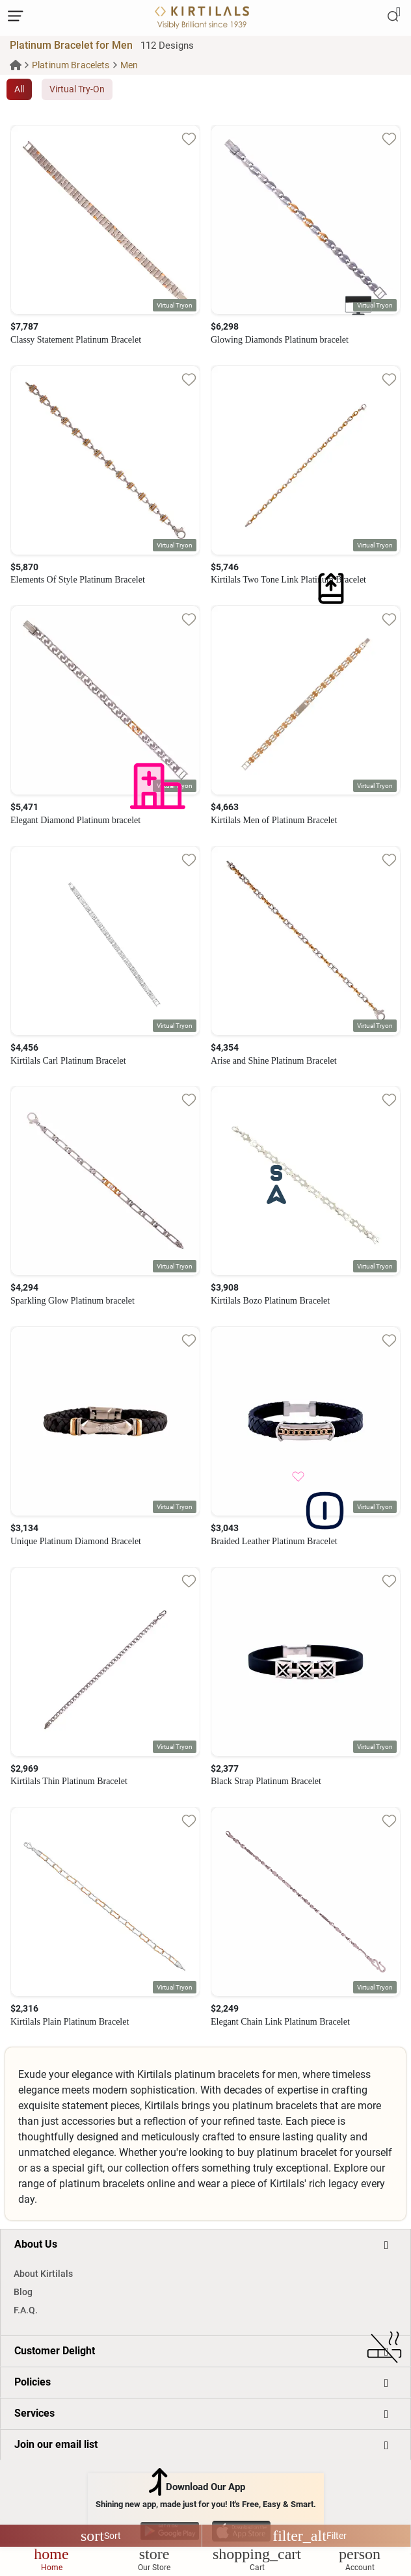  Describe the element at coordinates (325, 1510) in the screenshot. I see `view more information or details` at that location.